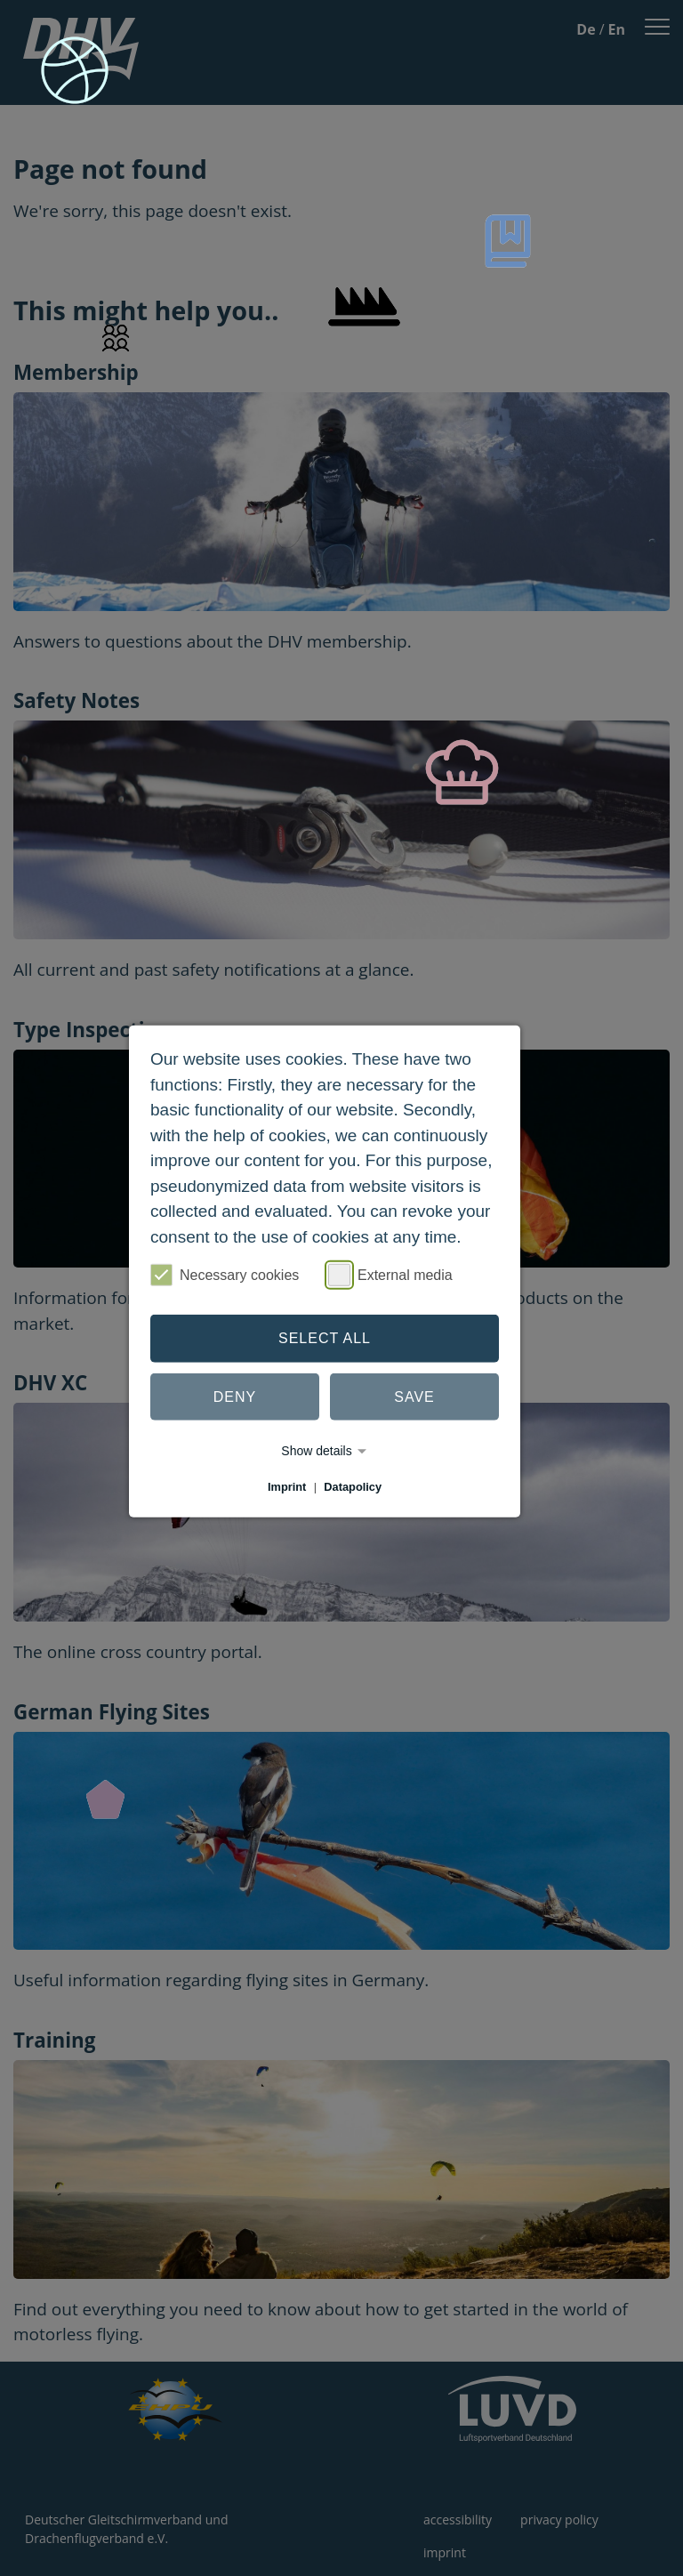 This screenshot has width=683, height=2576. I want to click on indicates a pentagon shape or geometric element, so click(105, 1800).